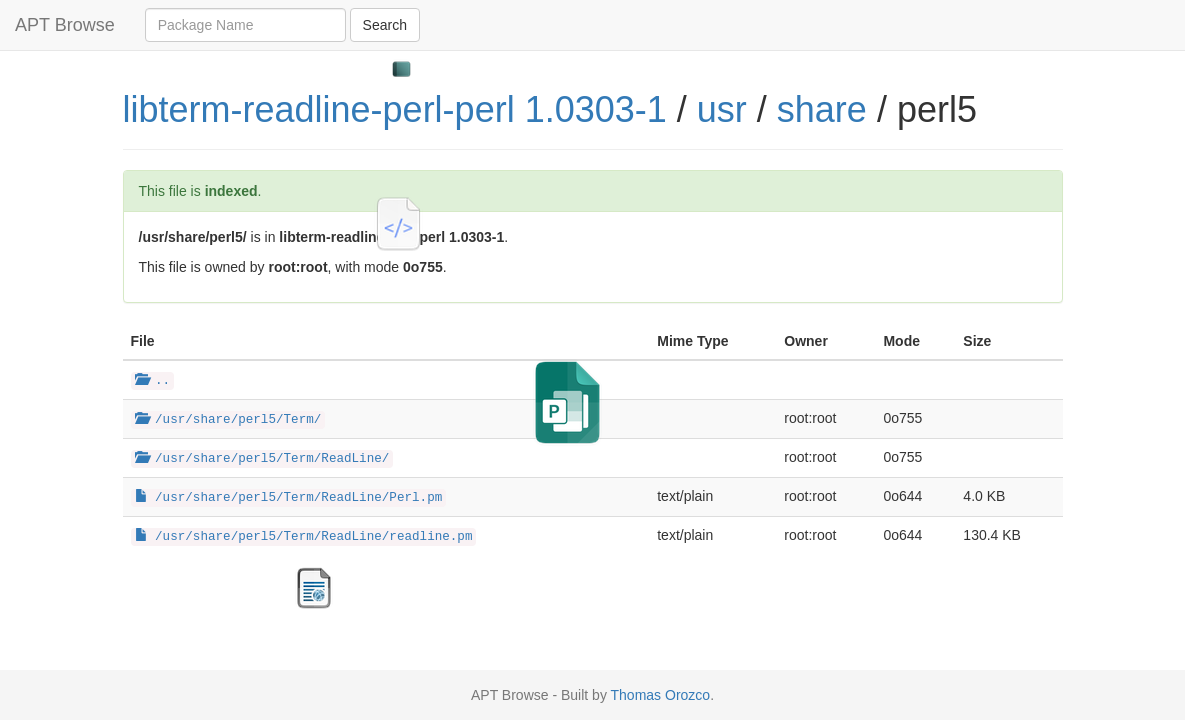 The height and width of the screenshot is (720, 1185). What do you see at coordinates (398, 223) in the screenshot?
I see `an HTML or web page file` at bounding box center [398, 223].